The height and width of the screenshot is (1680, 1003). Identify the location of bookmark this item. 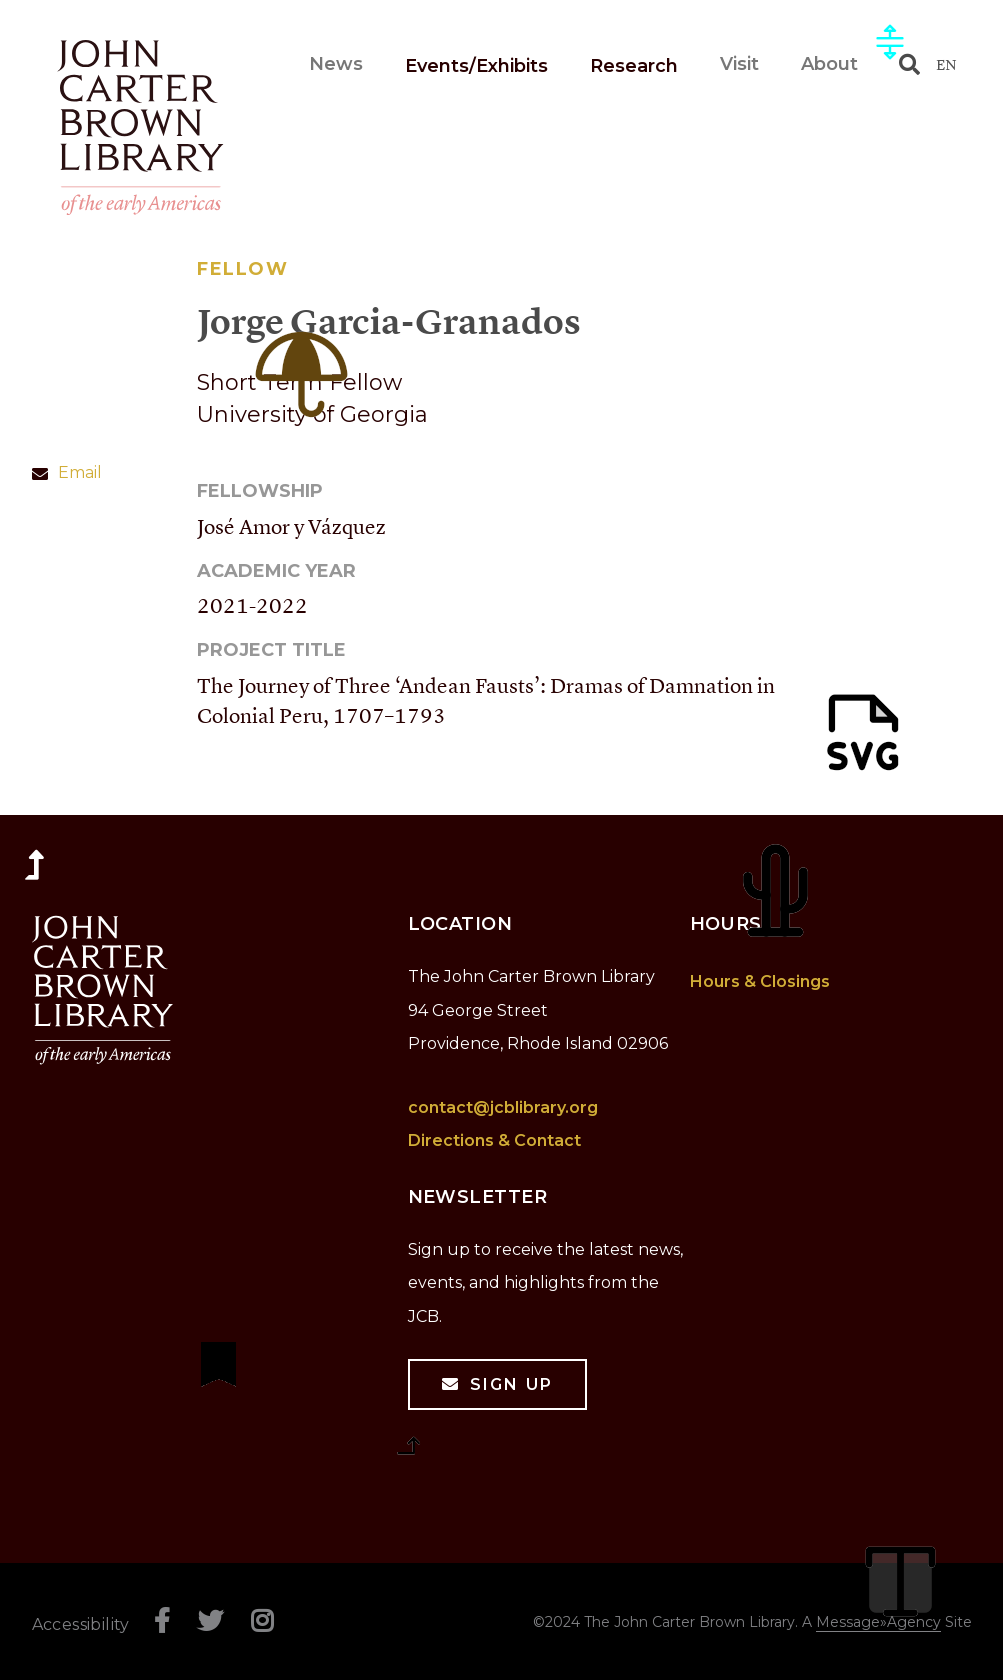
(219, 1364).